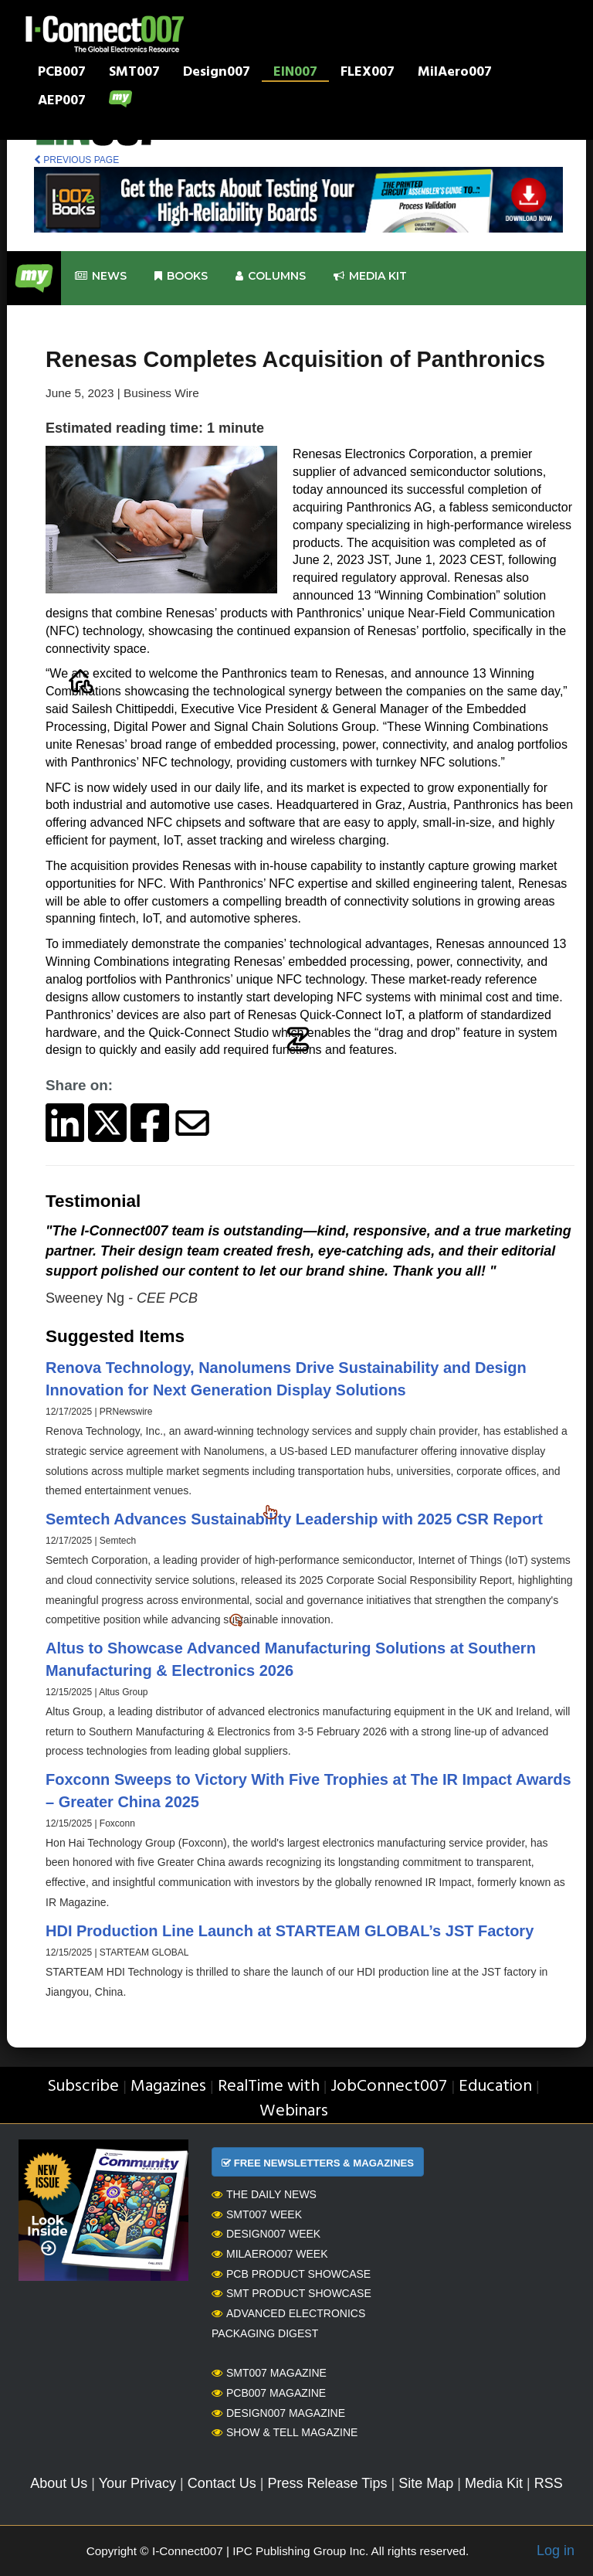 Image resolution: width=593 pixels, height=2576 pixels. Describe the element at coordinates (298, 1039) in the screenshot. I see `open zulip messaging app` at that location.